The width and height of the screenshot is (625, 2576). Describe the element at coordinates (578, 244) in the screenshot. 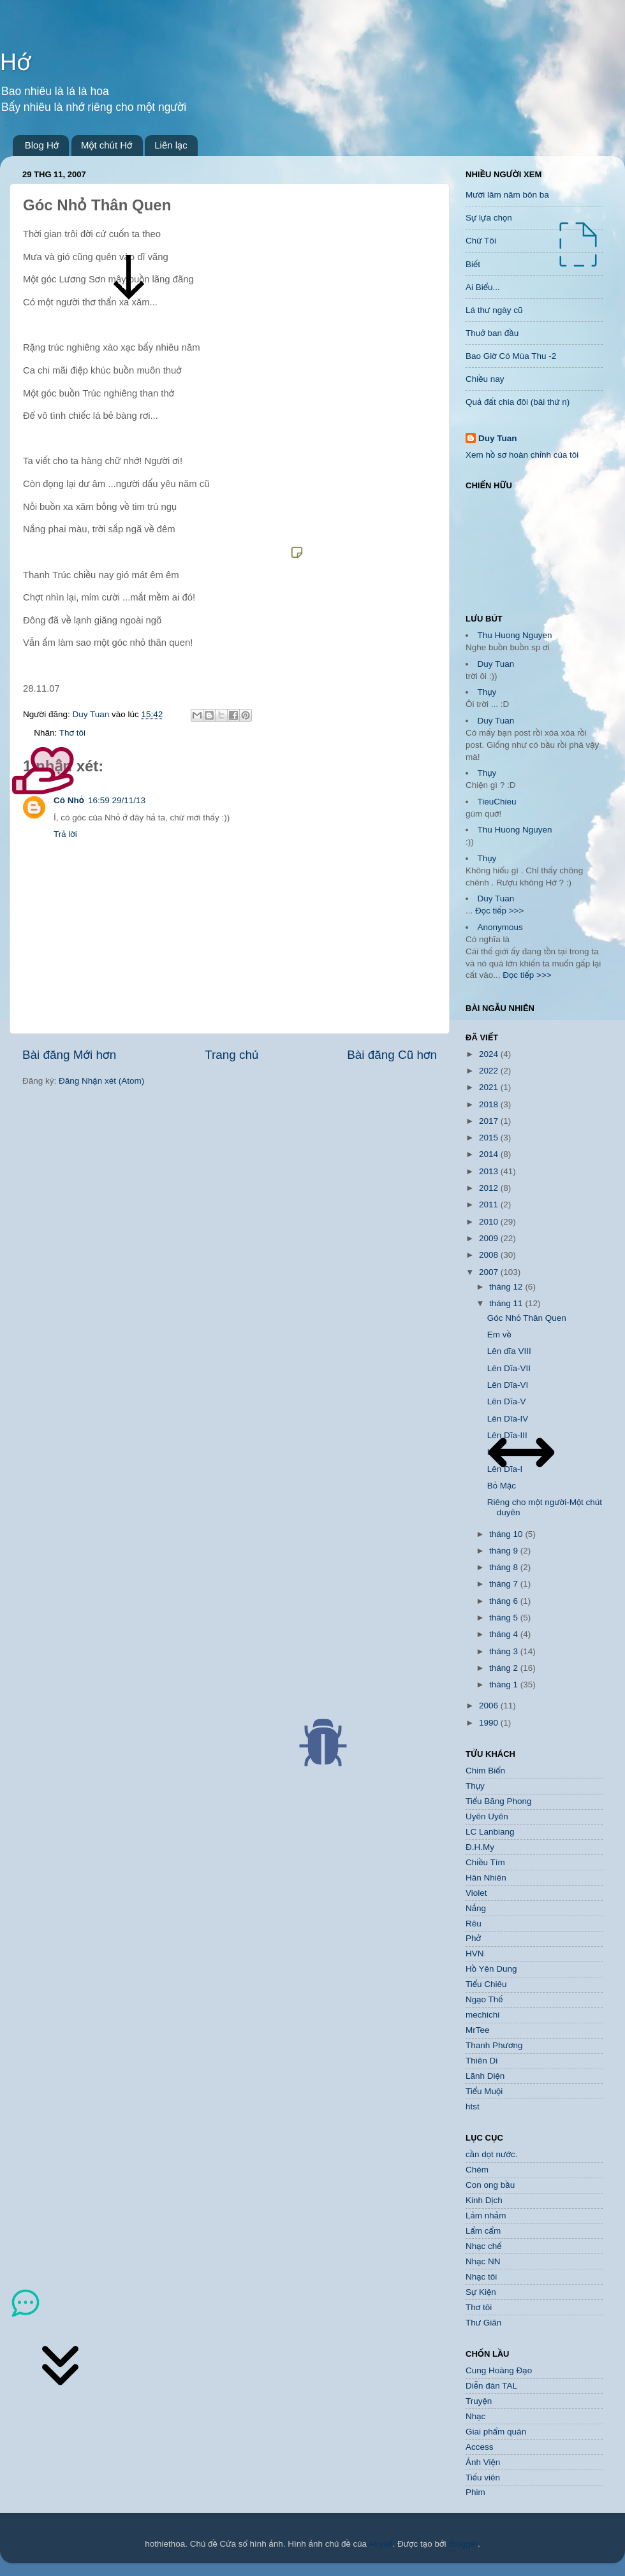

I see `upload or select a file` at that location.